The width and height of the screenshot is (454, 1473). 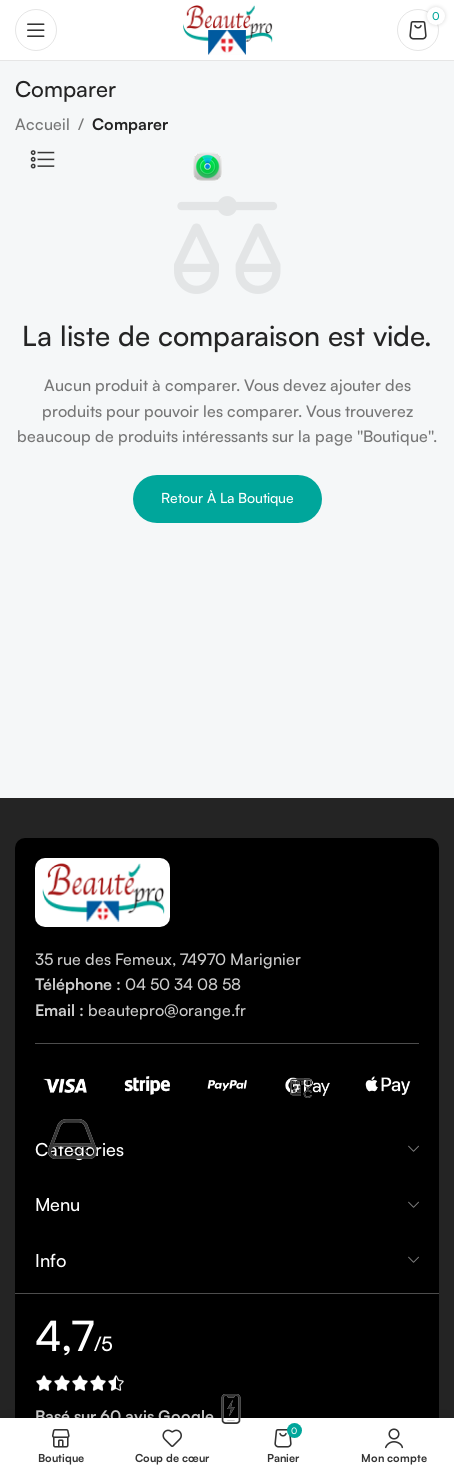 What do you see at coordinates (207, 166) in the screenshot?
I see `open Find My app to locate devices or people` at bounding box center [207, 166].